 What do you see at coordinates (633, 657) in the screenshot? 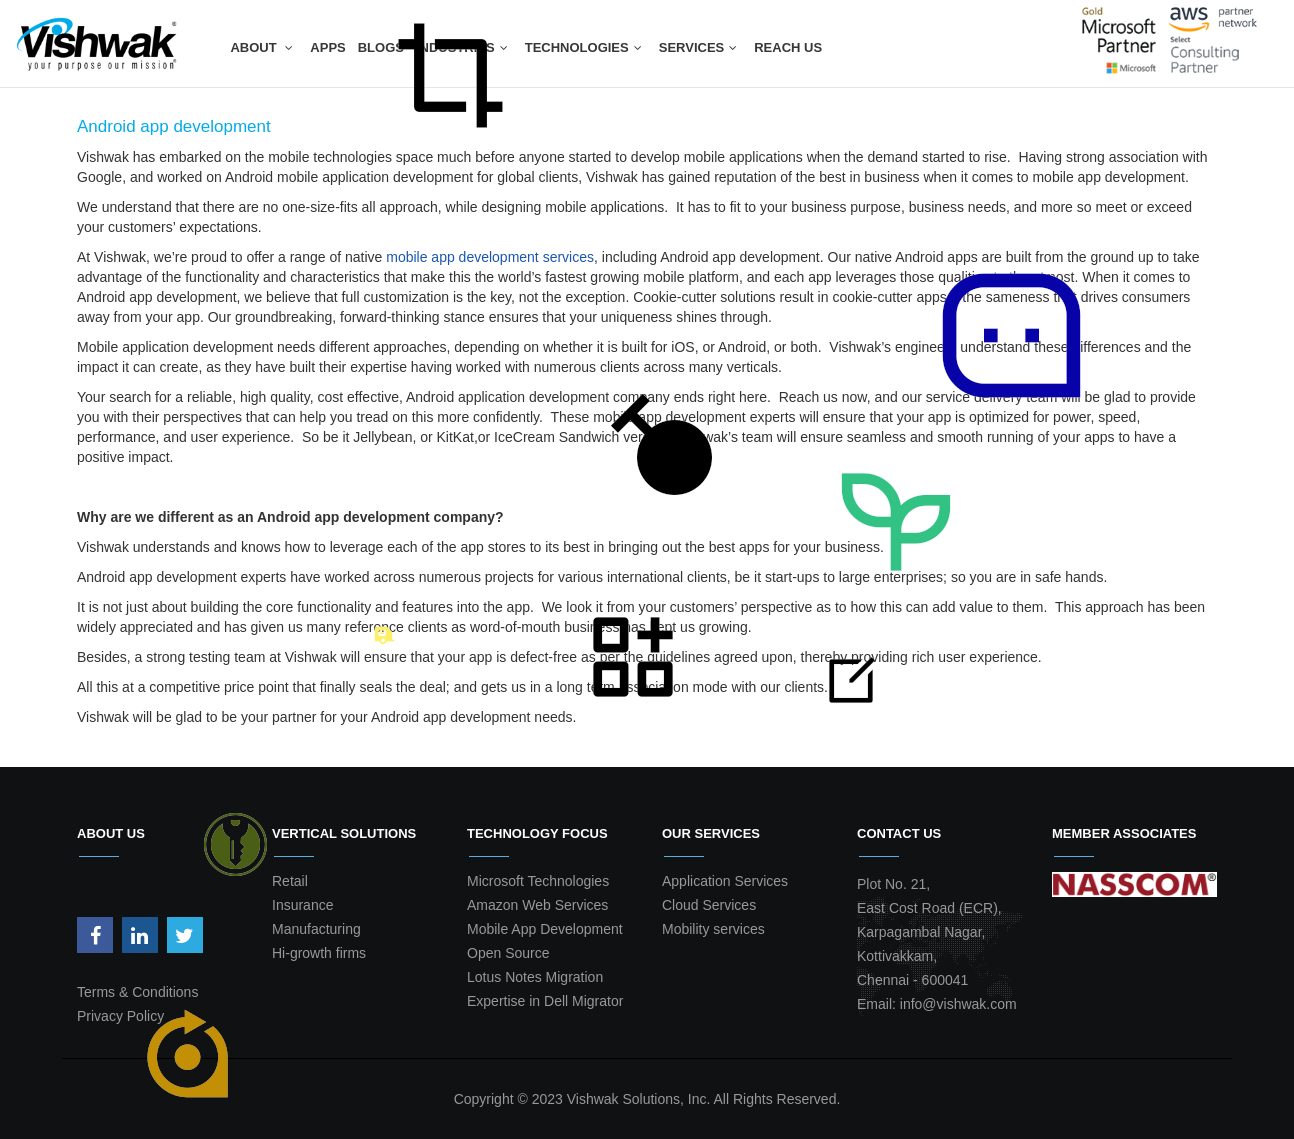
I see `add a new function or module` at bounding box center [633, 657].